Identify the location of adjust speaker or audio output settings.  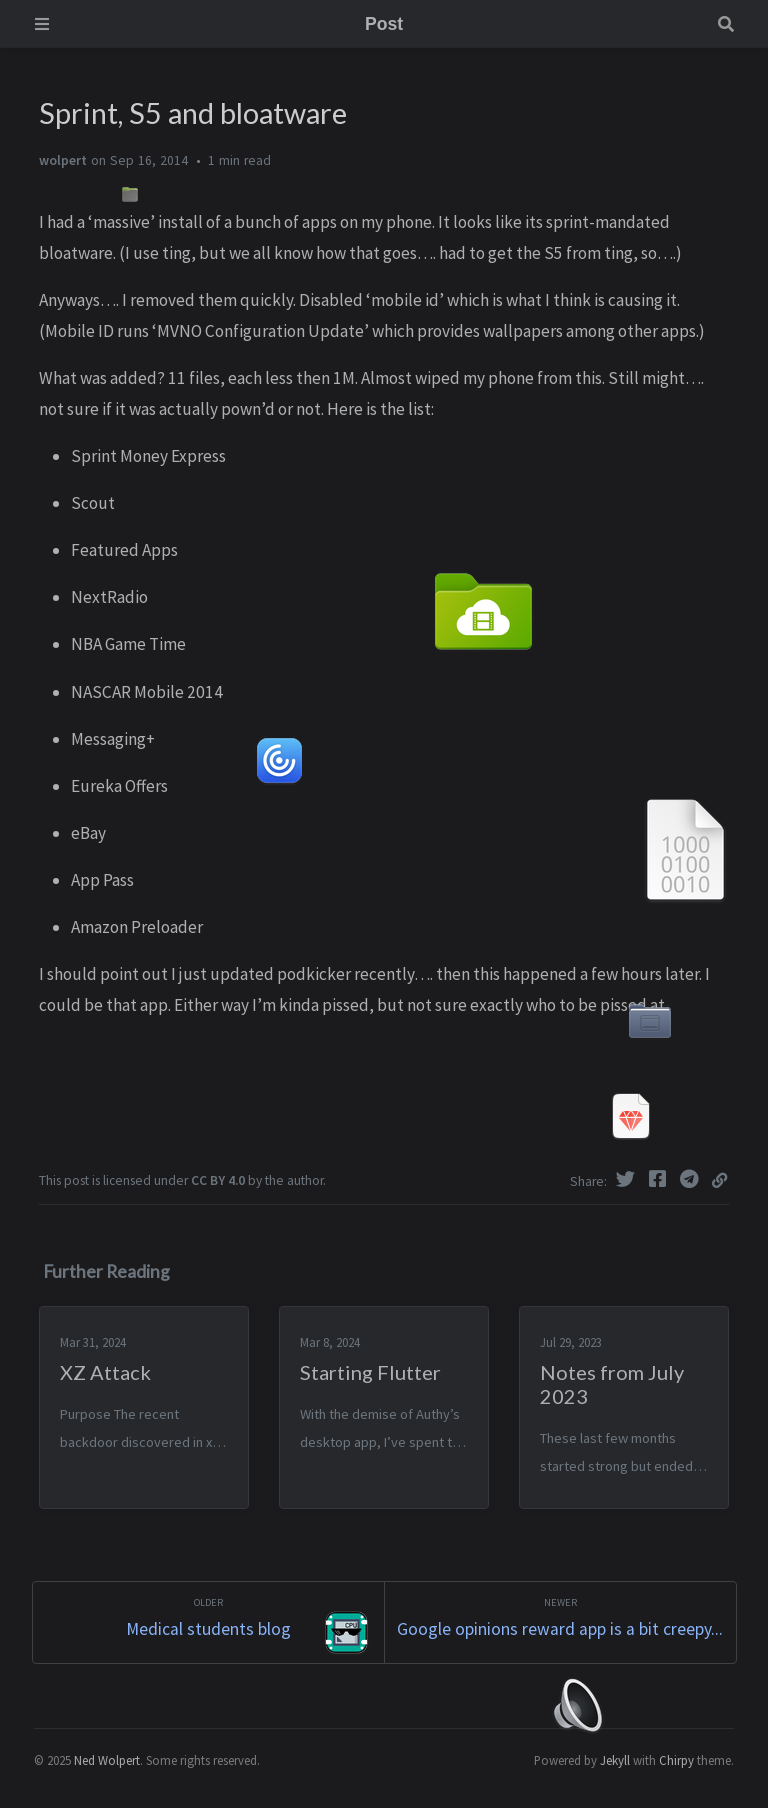
(578, 1706).